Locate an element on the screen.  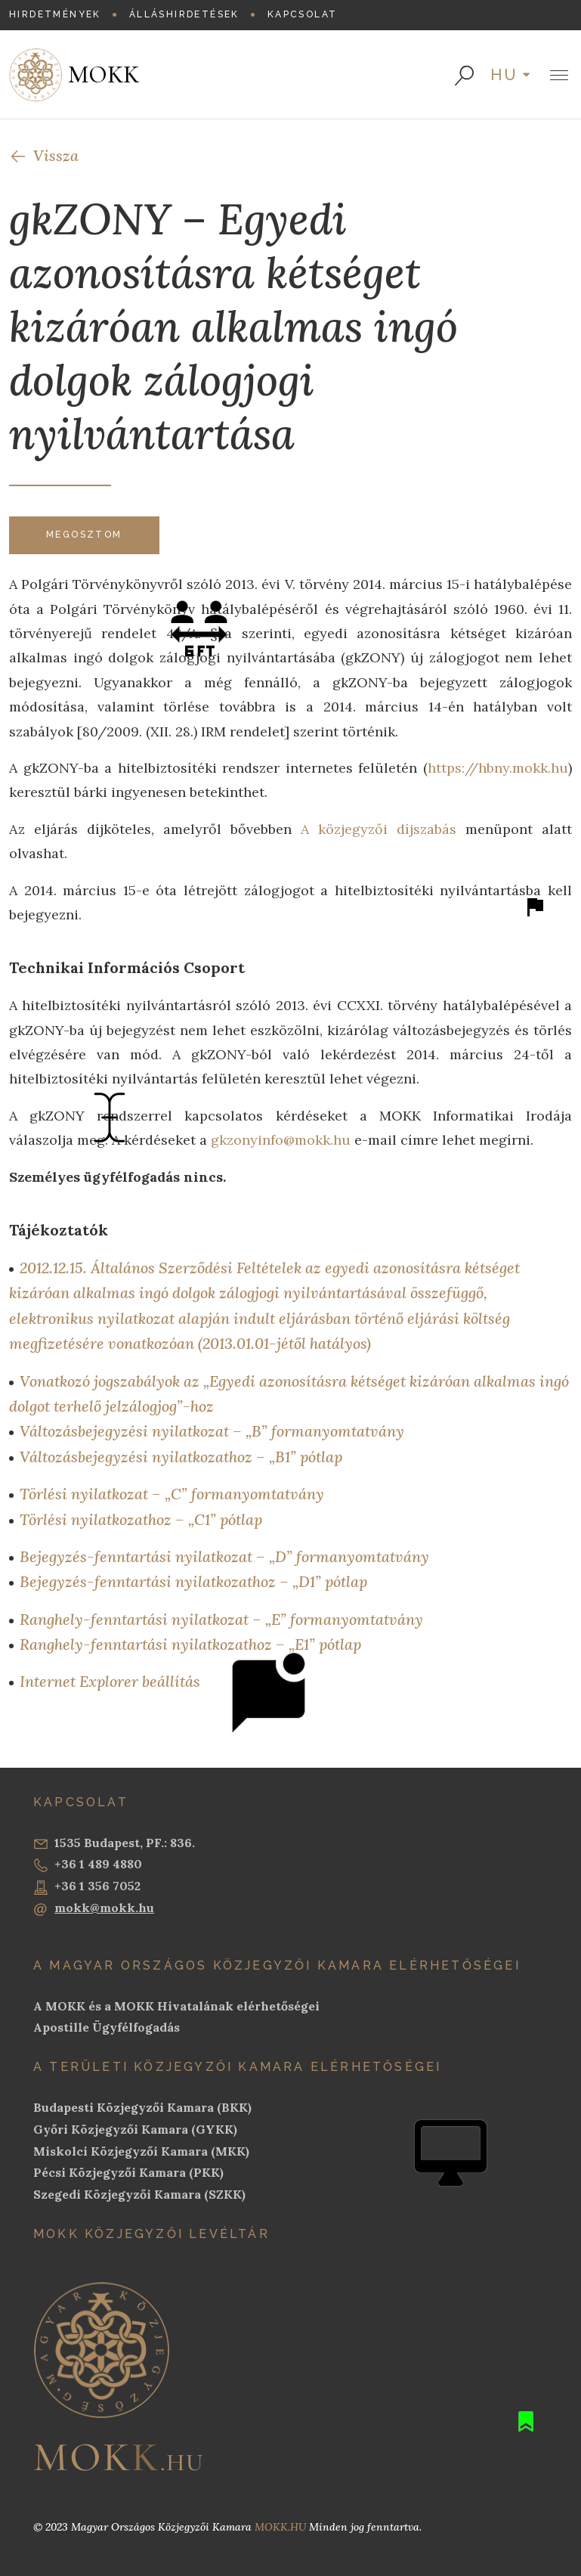
indicates unread messages in chat is located at coordinates (268, 1696).